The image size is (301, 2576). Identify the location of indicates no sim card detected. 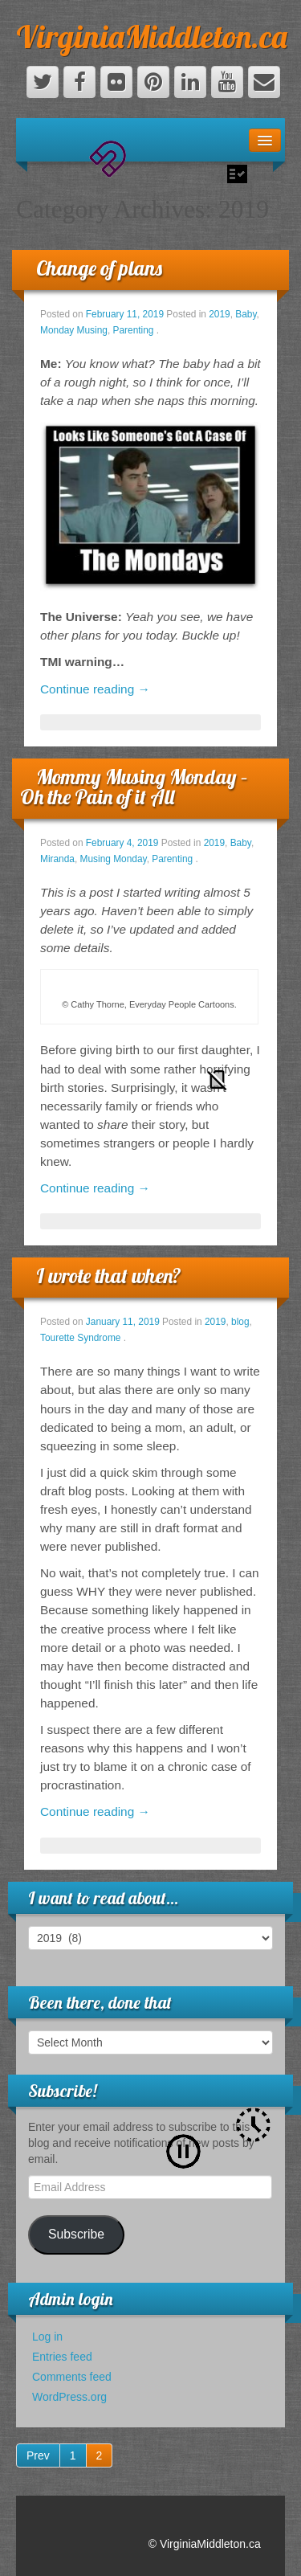
(217, 1079).